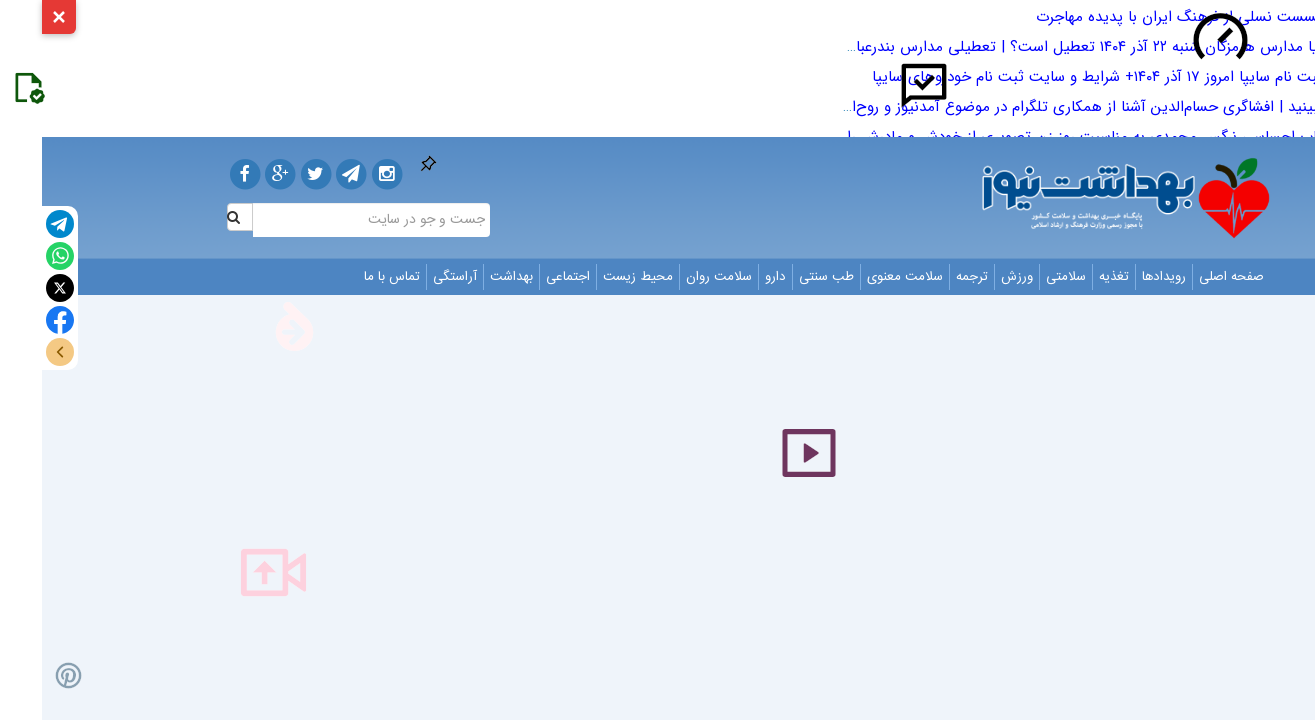 This screenshot has width=1315, height=720. What do you see at coordinates (28, 87) in the screenshot?
I see `view verified contract document` at bounding box center [28, 87].